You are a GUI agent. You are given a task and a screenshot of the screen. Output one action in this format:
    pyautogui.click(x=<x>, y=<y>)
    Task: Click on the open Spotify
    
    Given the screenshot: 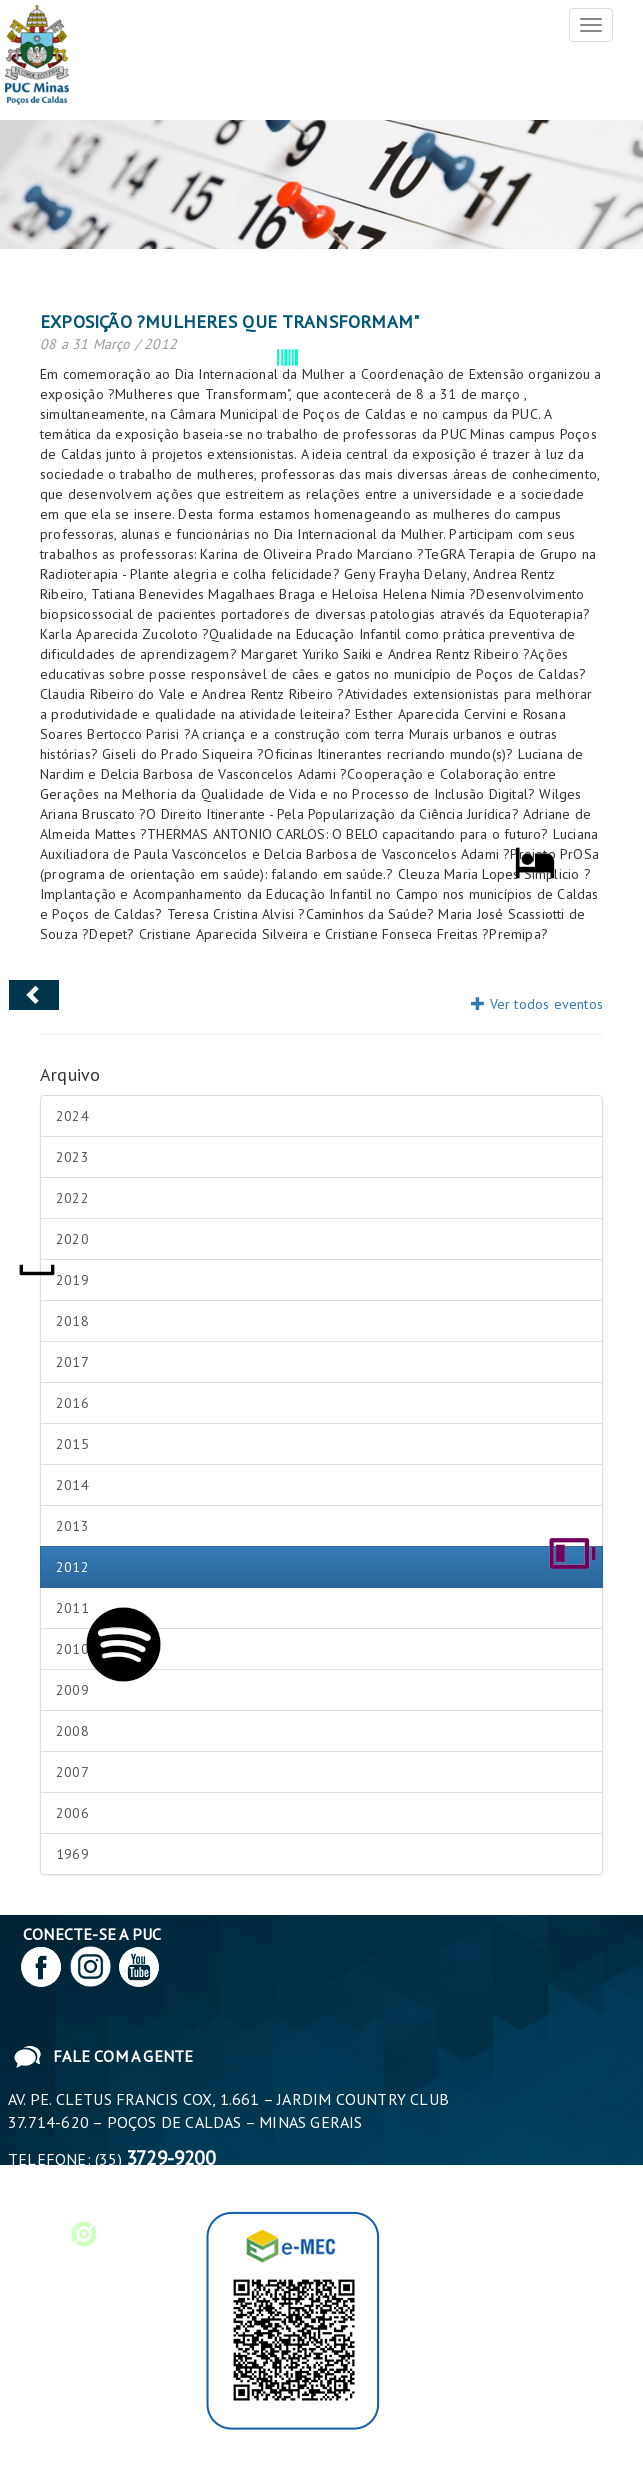 What is the action you would take?
    pyautogui.click(x=123, y=1644)
    